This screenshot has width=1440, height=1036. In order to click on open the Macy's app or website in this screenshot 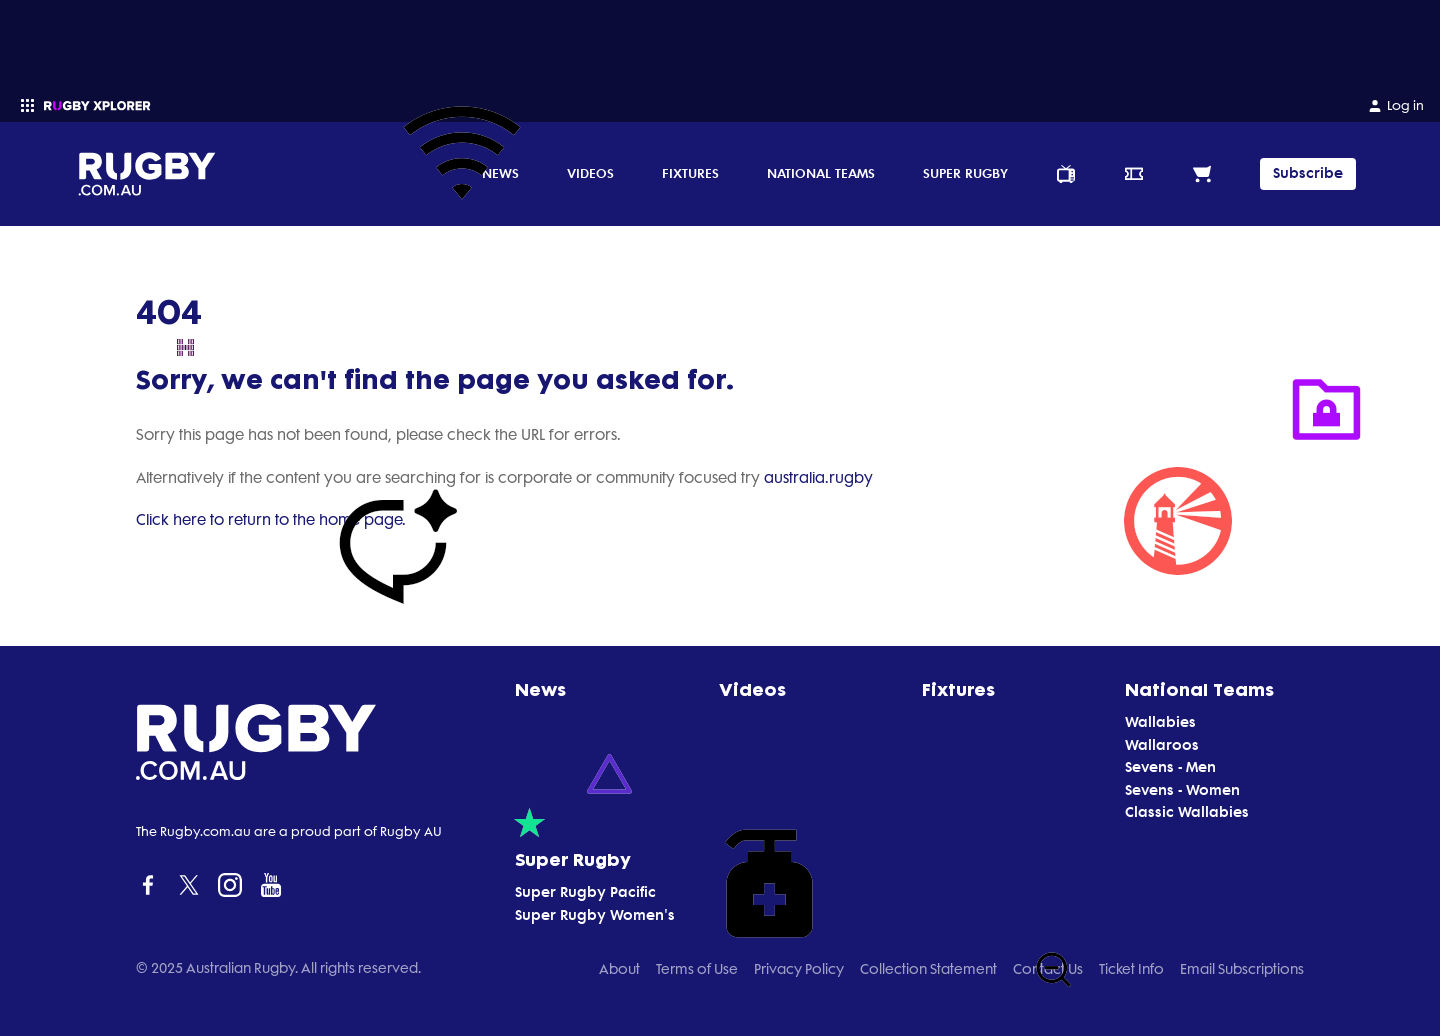, I will do `click(529, 822)`.